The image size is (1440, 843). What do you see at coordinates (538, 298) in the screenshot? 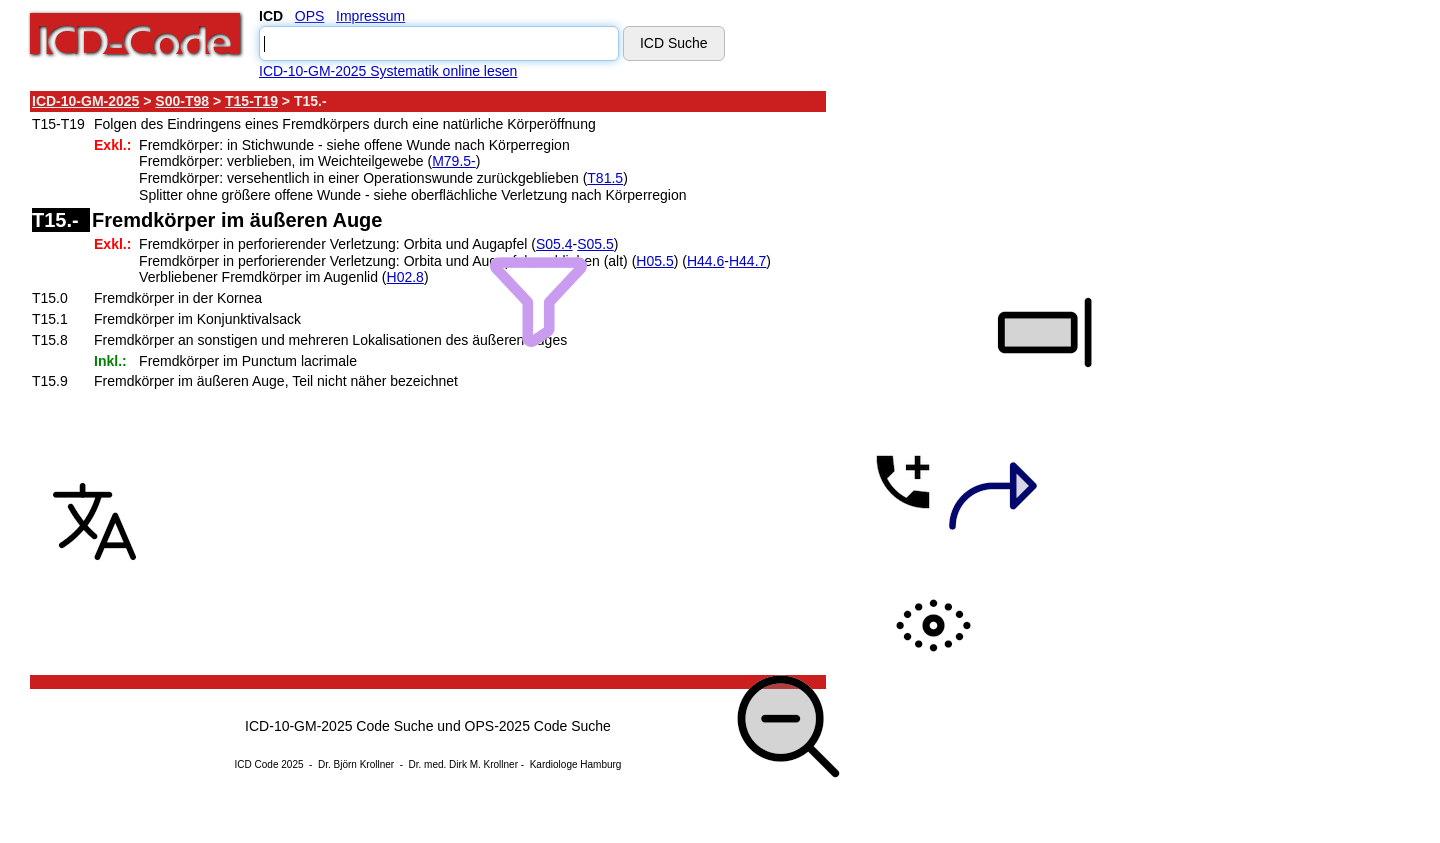
I see `filter or sort content` at bounding box center [538, 298].